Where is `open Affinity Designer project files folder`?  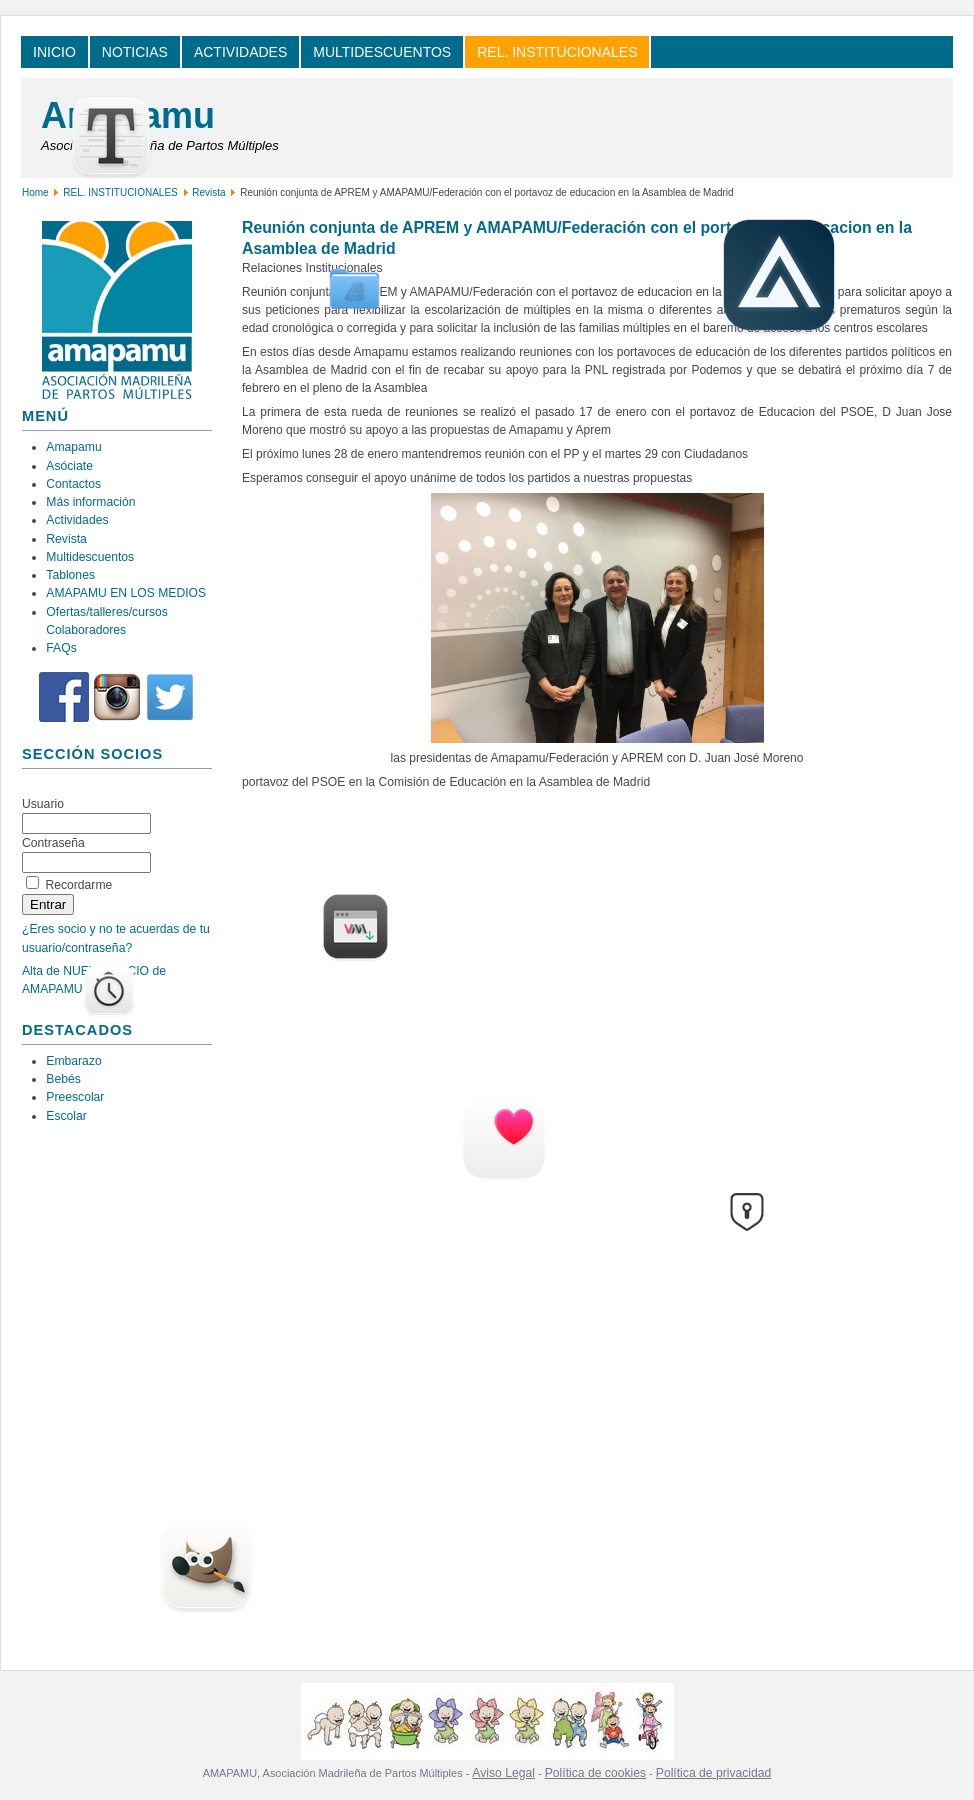
open Affinity Designer project files folder is located at coordinates (354, 288).